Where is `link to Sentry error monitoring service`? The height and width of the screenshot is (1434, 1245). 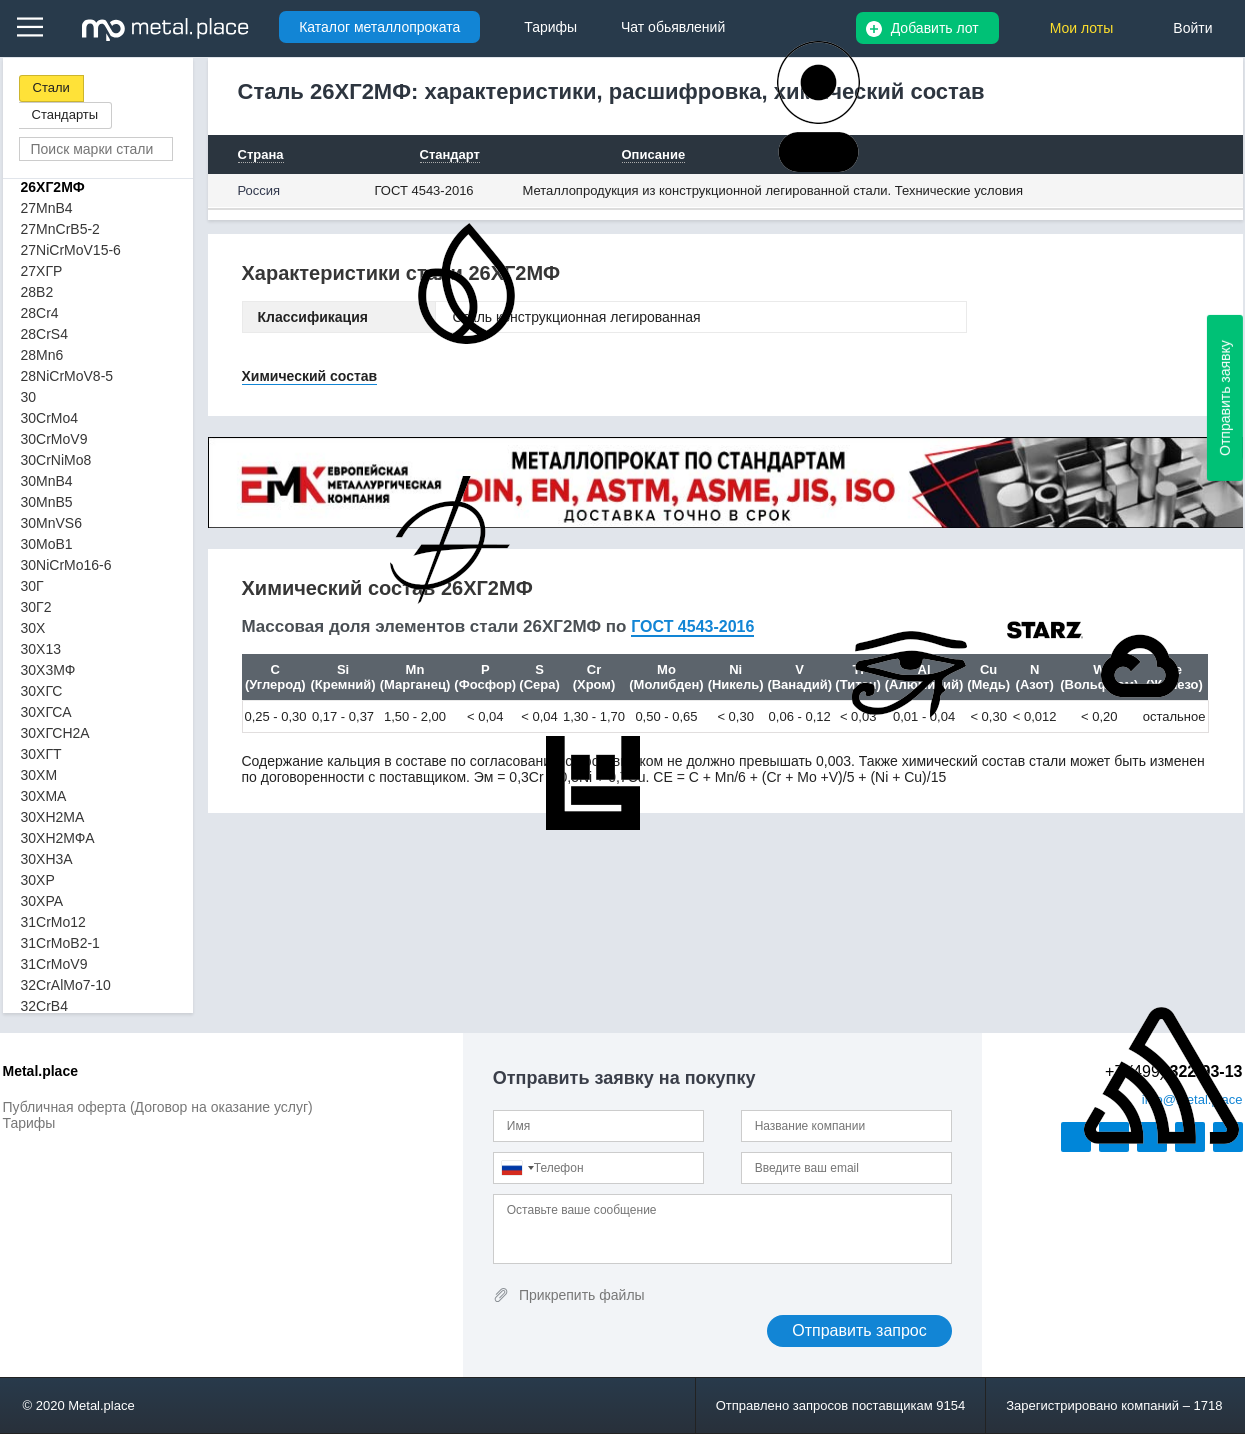
link to Sentry error monitoring service is located at coordinates (1161, 1075).